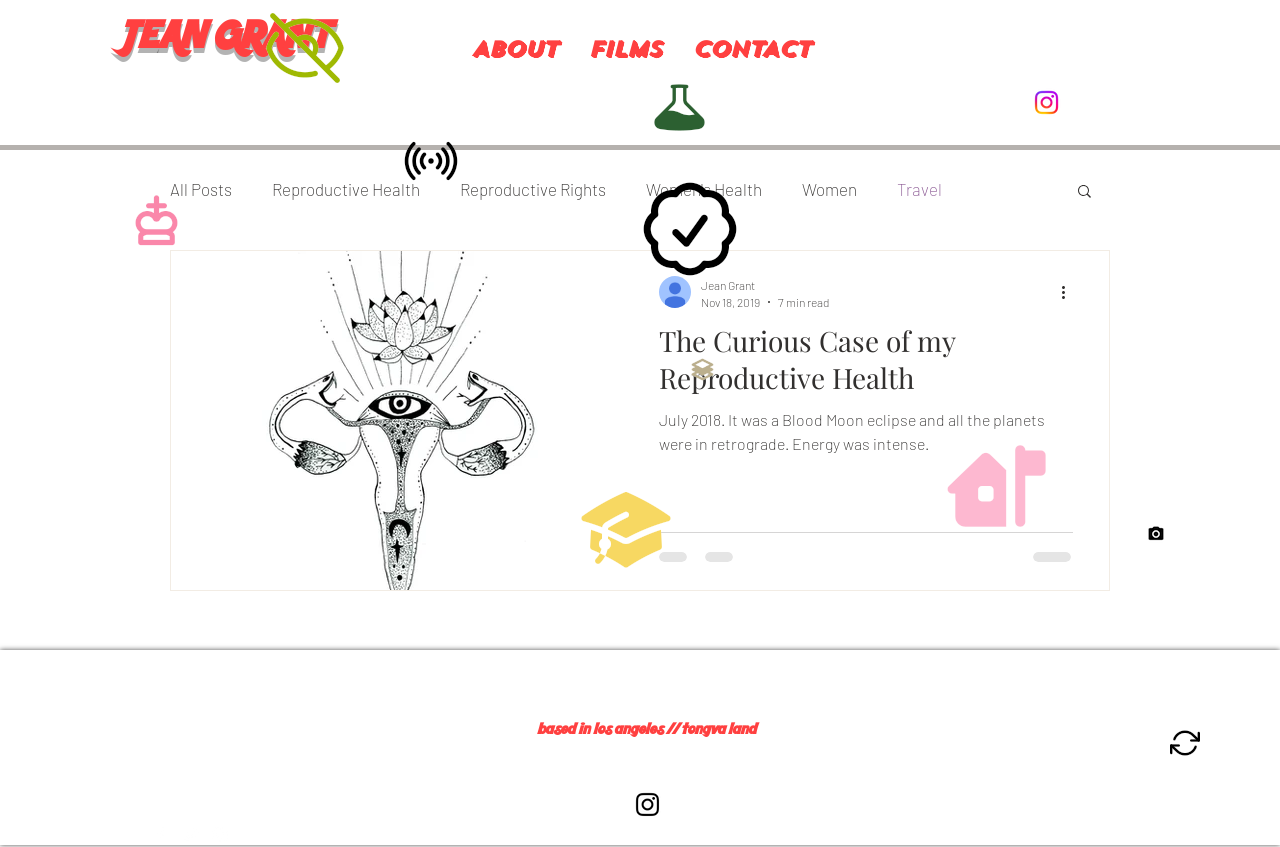  Describe the element at coordinates (626, 529) in the screenshot. I see `access education or learning features` at that location.